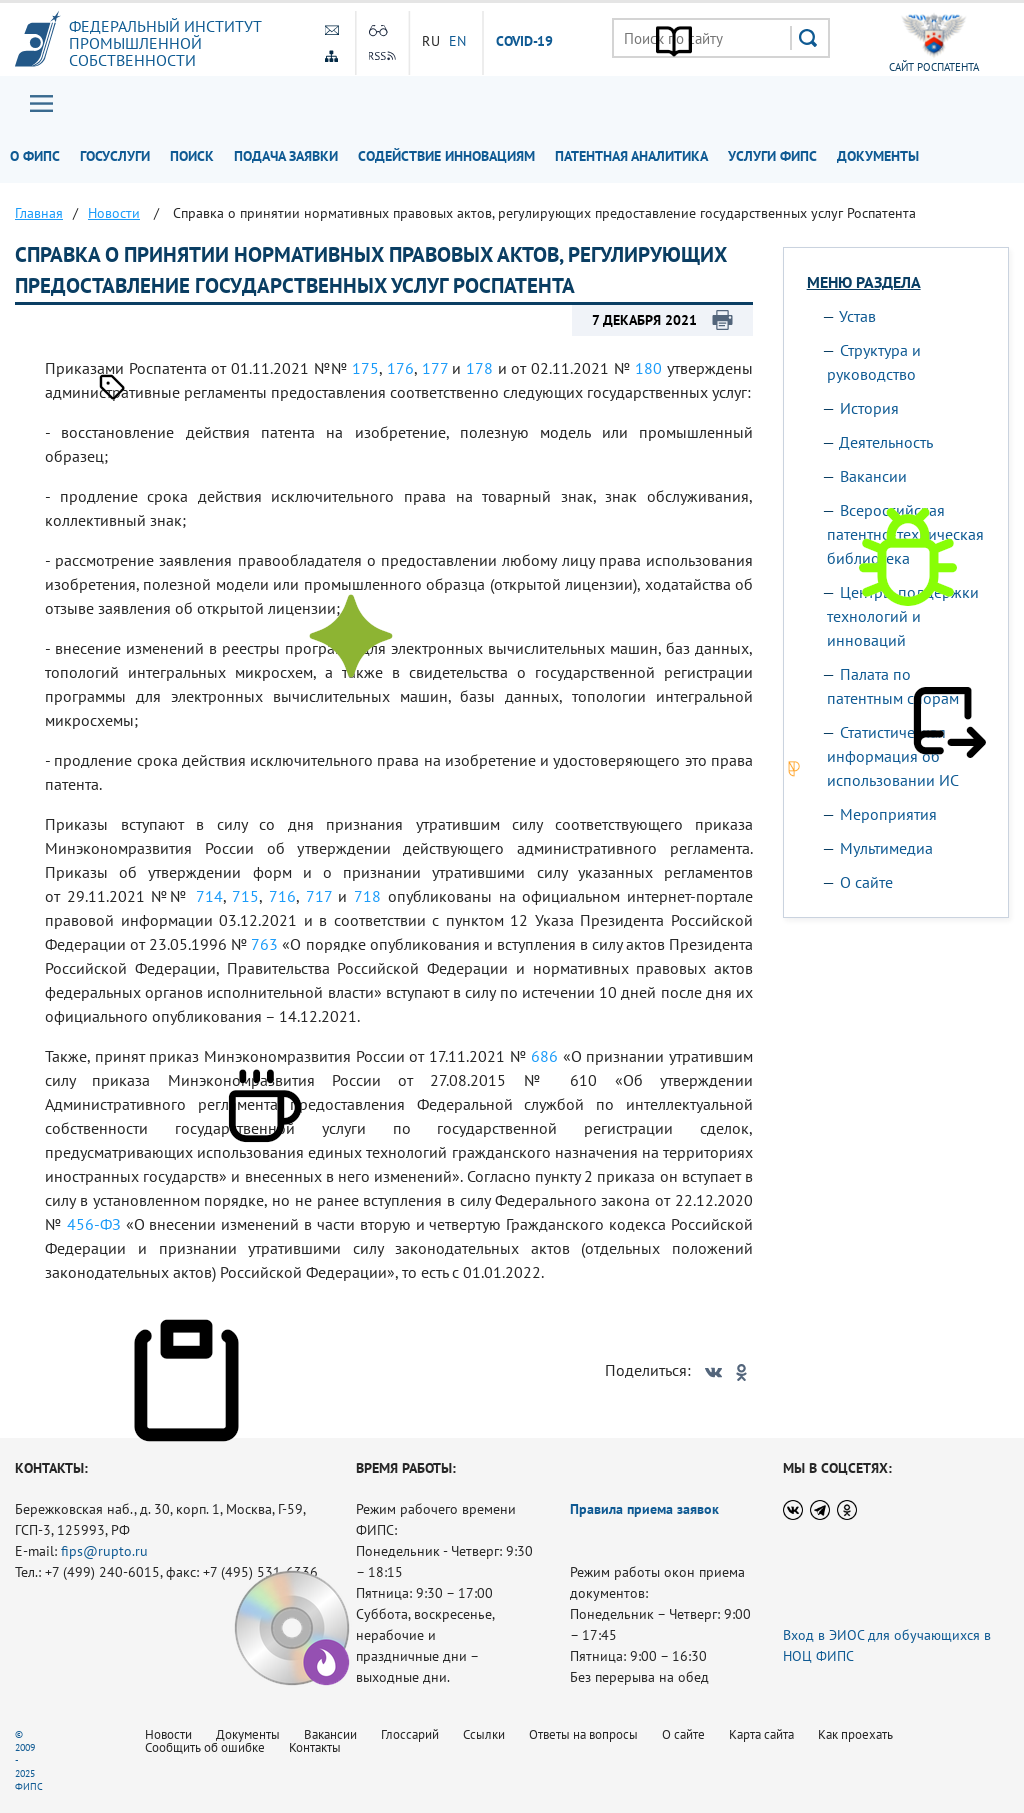 The height and width of the screenshot is (1813, 1024). Describe the element at coordinates (186, 1380) in the screenshot. I see `paste copied content from clipboard` at that location.